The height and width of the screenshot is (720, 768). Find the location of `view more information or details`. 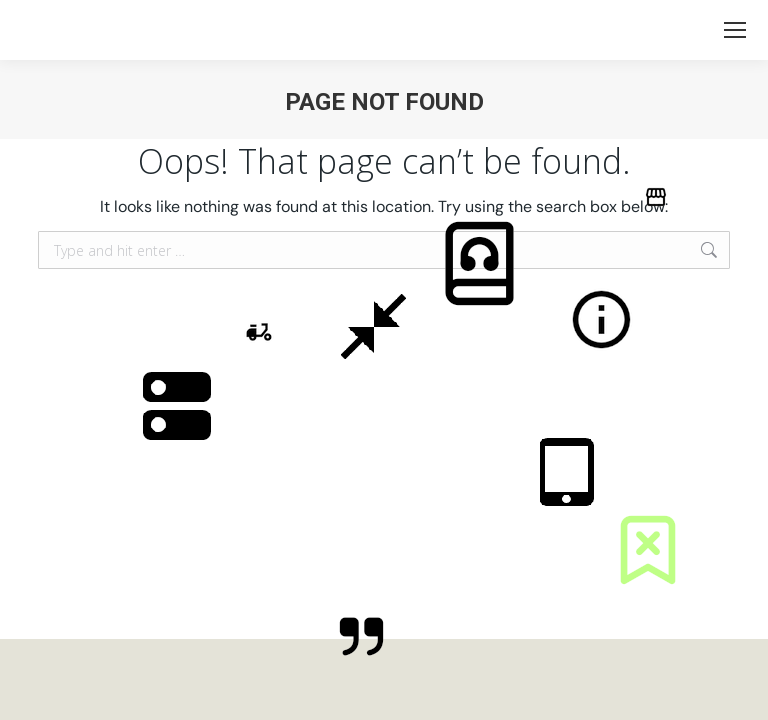

view more information or details is located at coordinates (601, 319).